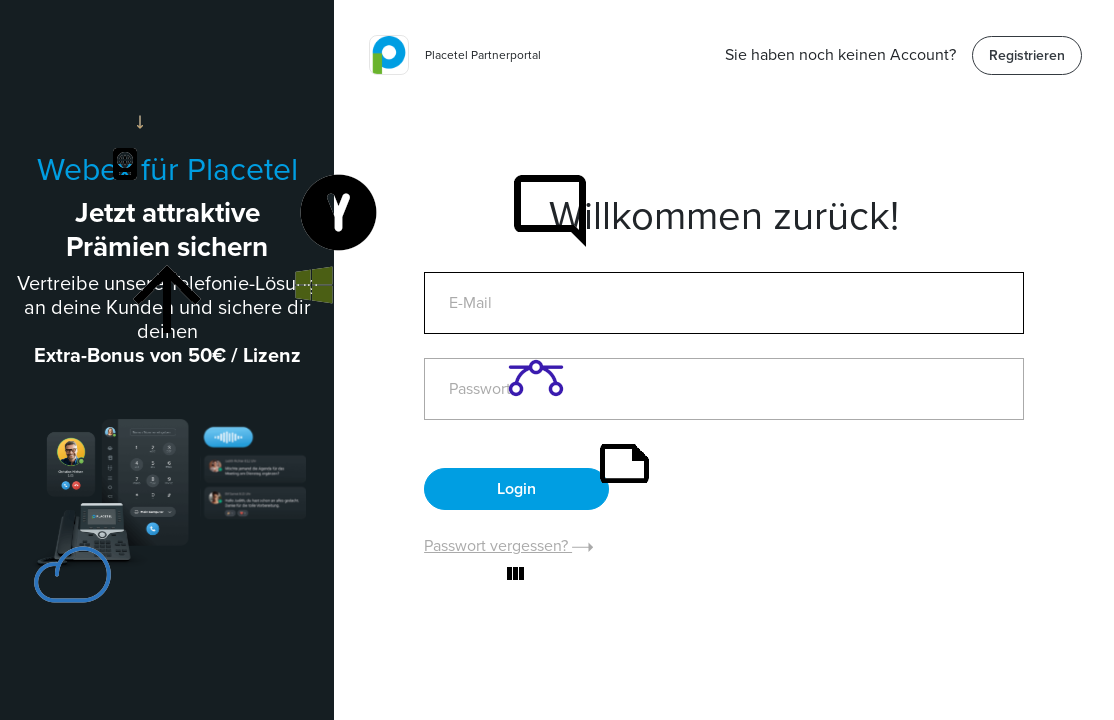 The width and height of the screenshot is (1114, 720). What do you see at coordinates (536, 378) in the screenshot?
I see `edit vector path or curve` at bounding box center [536, 378].